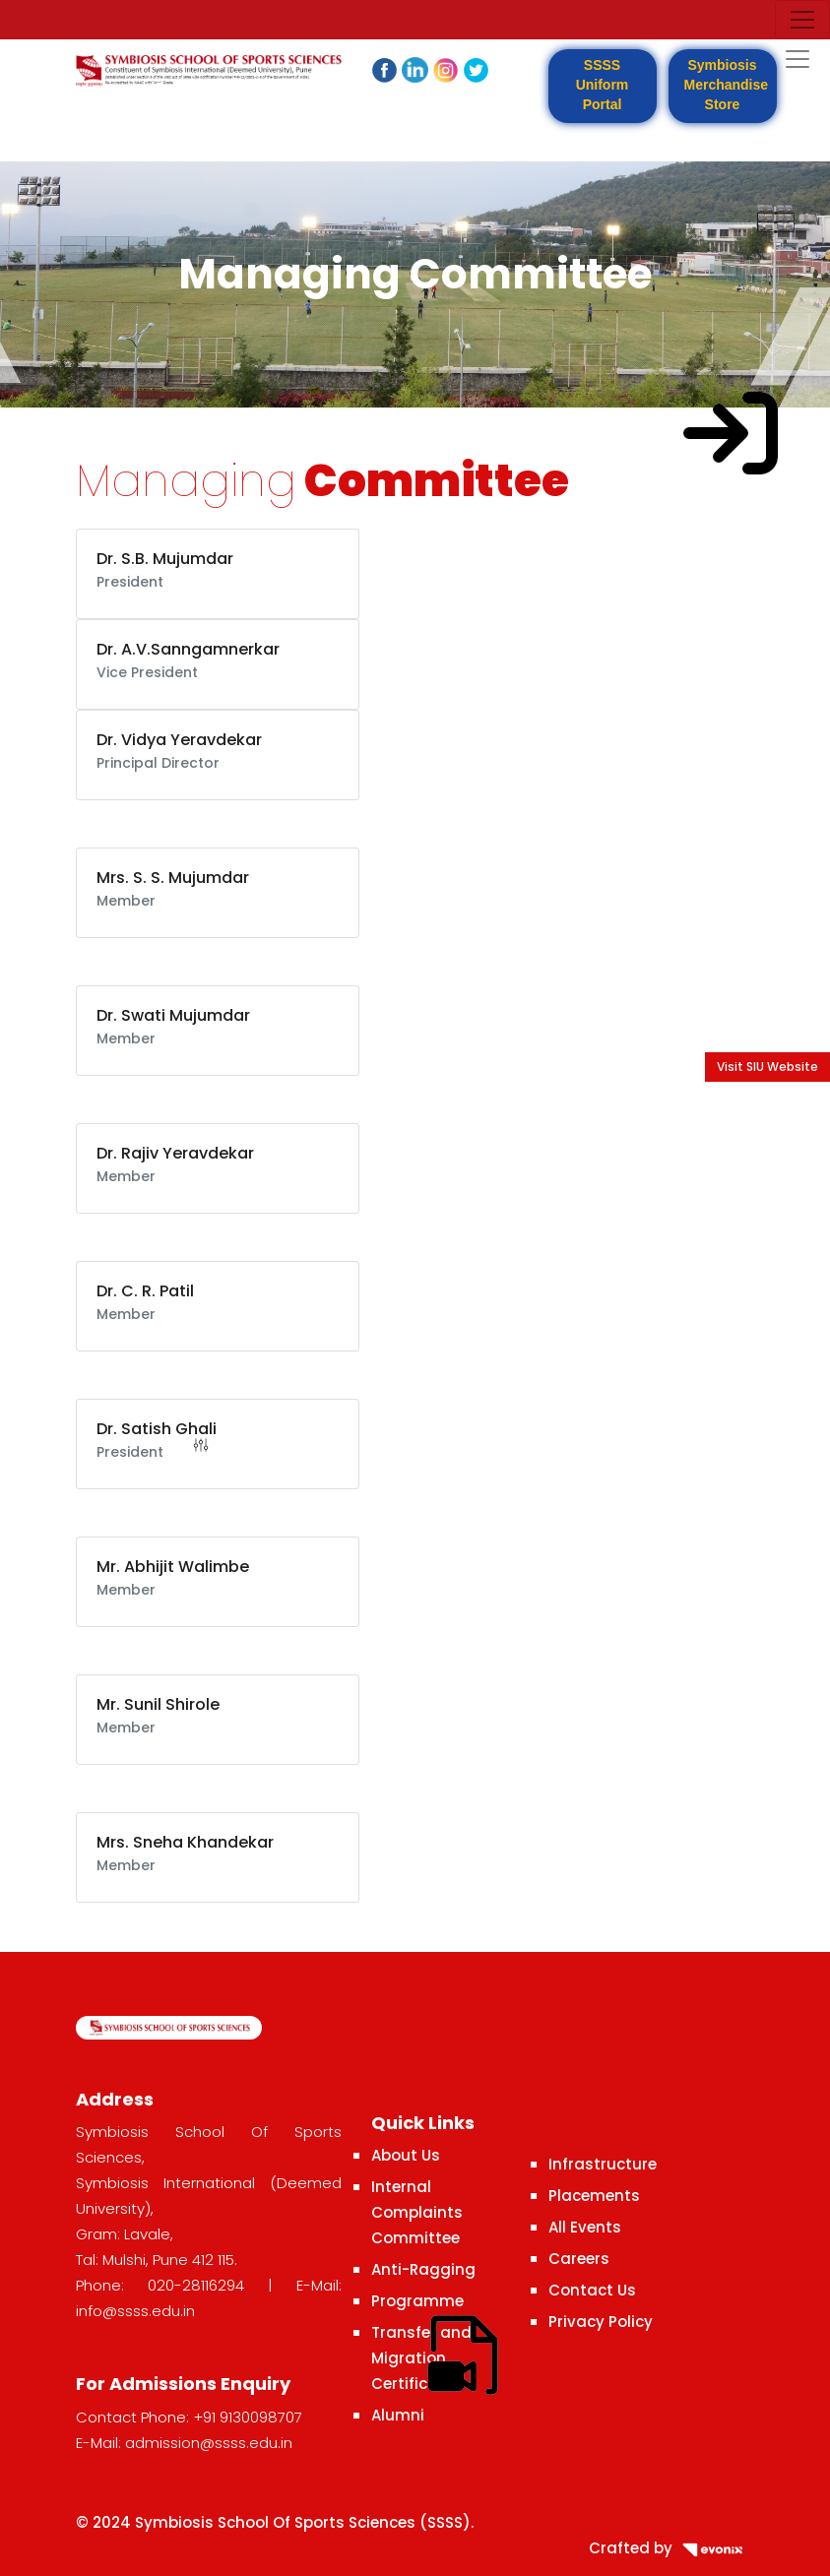 This screenshot has height=2576, width=830. Describe the element at coordinates (464, 2355) in the screenshot. I see `open a video file` at that location.